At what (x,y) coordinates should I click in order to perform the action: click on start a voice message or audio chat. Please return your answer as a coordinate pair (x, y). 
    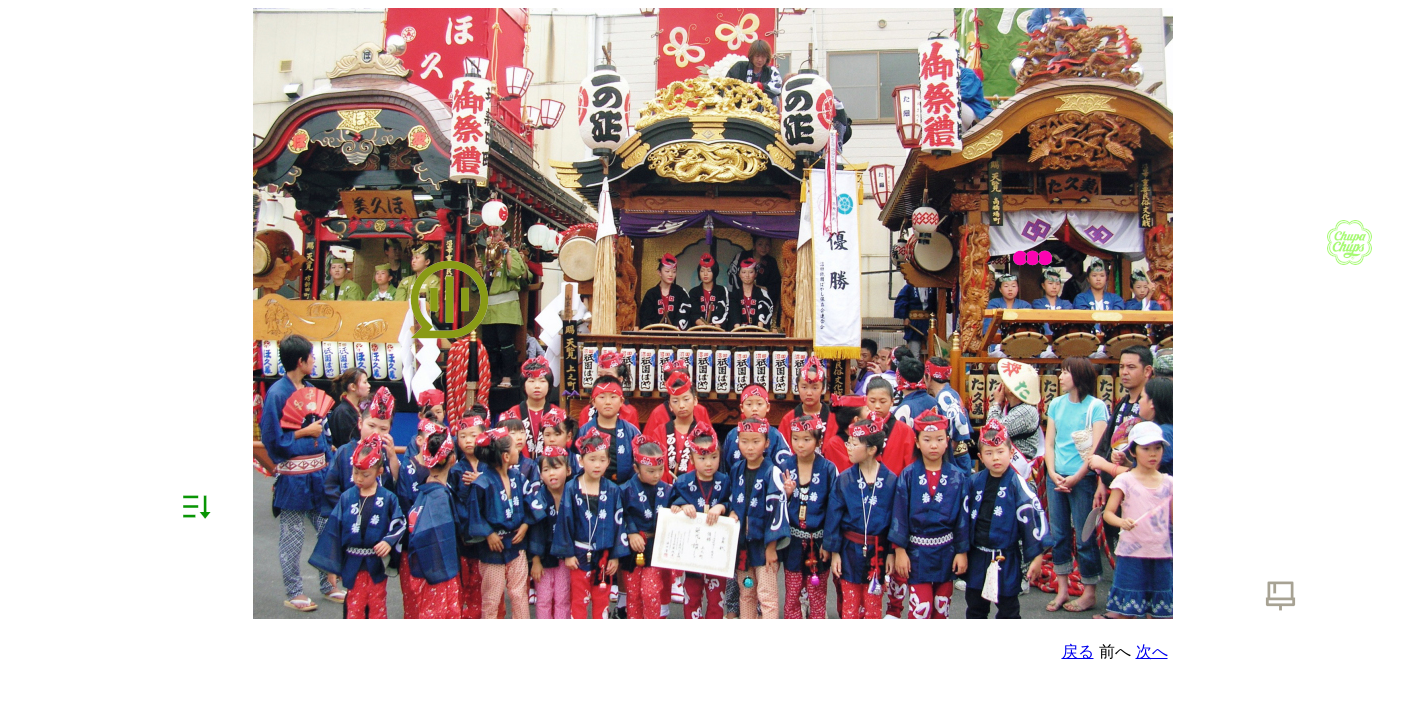
    Looking at the image, I should click on (449, 299).